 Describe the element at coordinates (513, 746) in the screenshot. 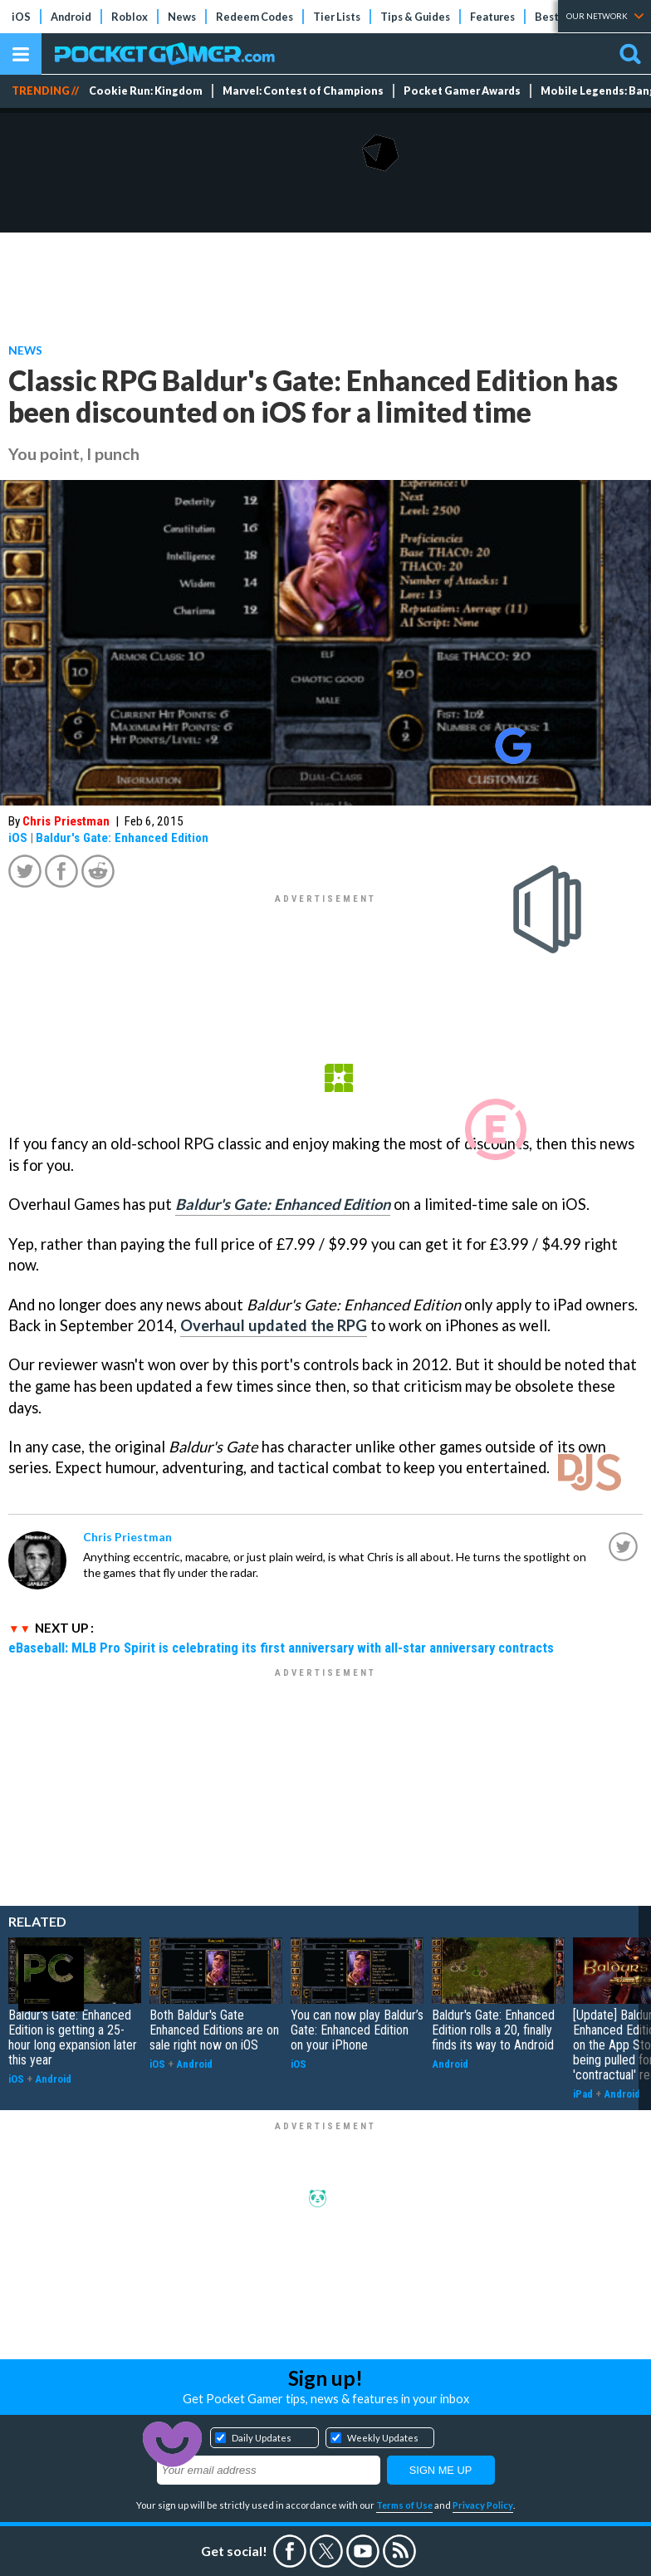

I see `sign in with Google` at that location.